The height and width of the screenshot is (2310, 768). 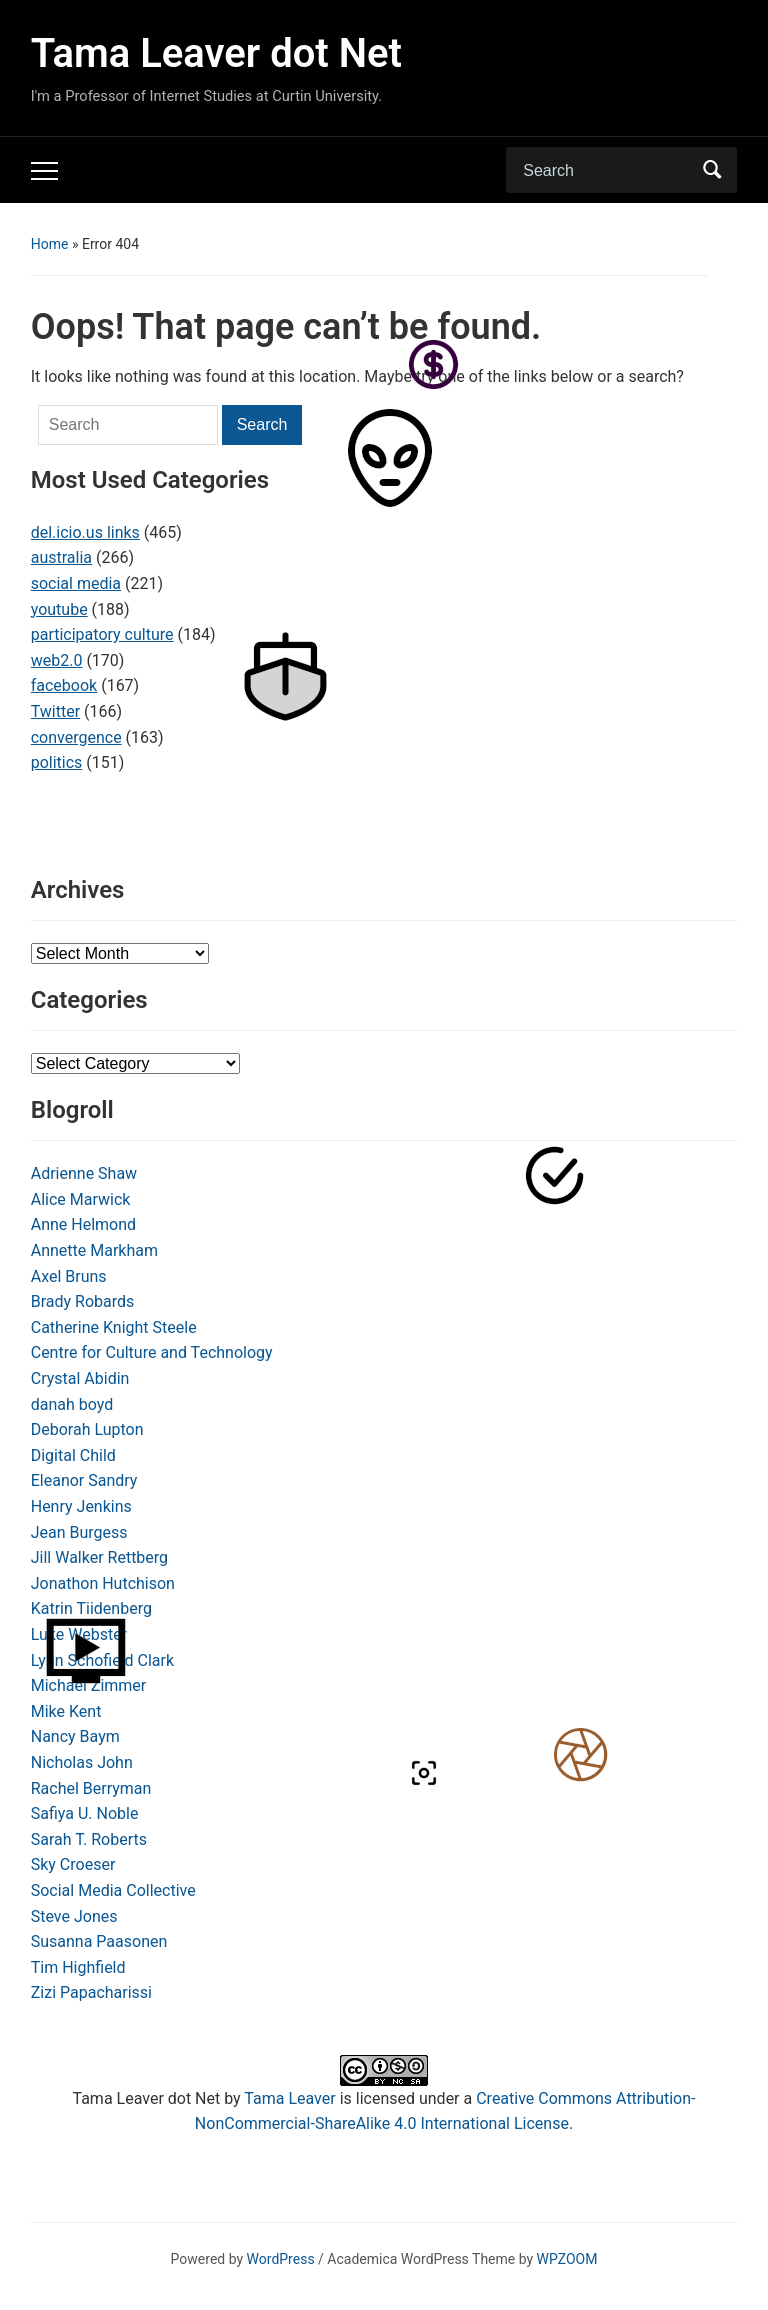 What do you see at coordinates (554, 1175) in the screenshot?
I see `task completed successfully` at bounding box center [554, 1175].